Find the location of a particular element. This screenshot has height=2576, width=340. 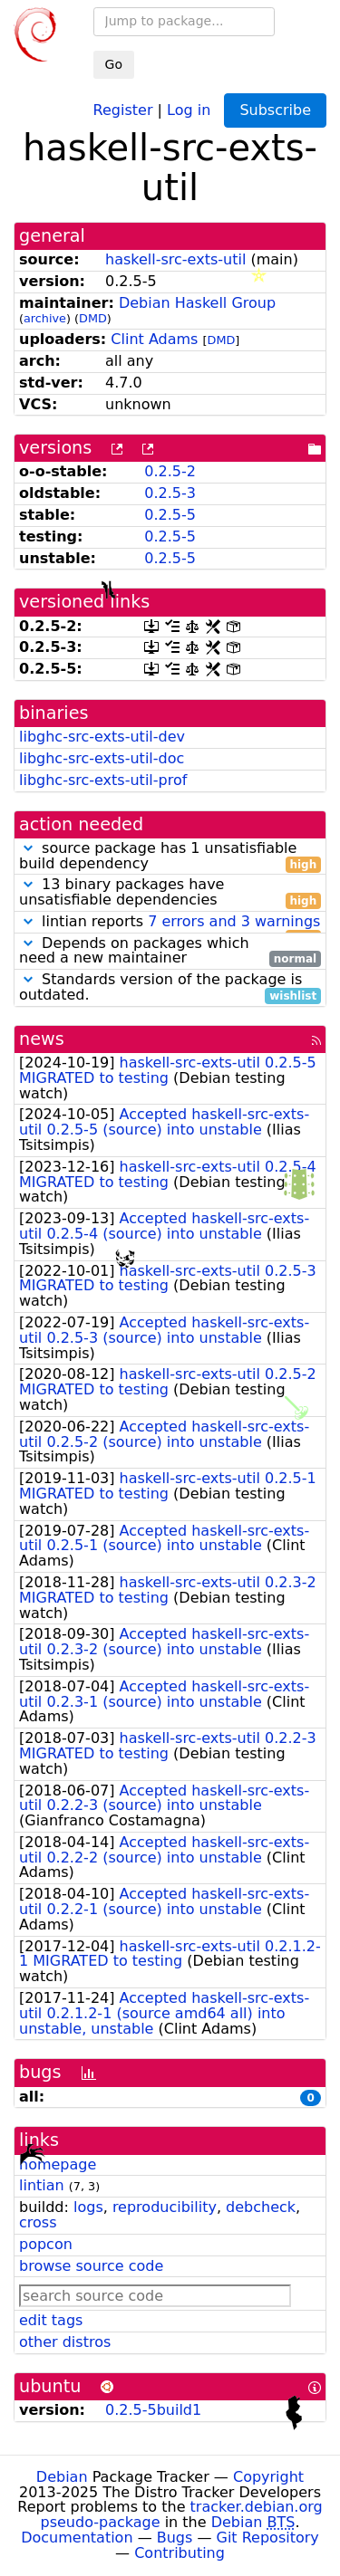

access guitar tuning settings is located at coordinates (299, 1184).